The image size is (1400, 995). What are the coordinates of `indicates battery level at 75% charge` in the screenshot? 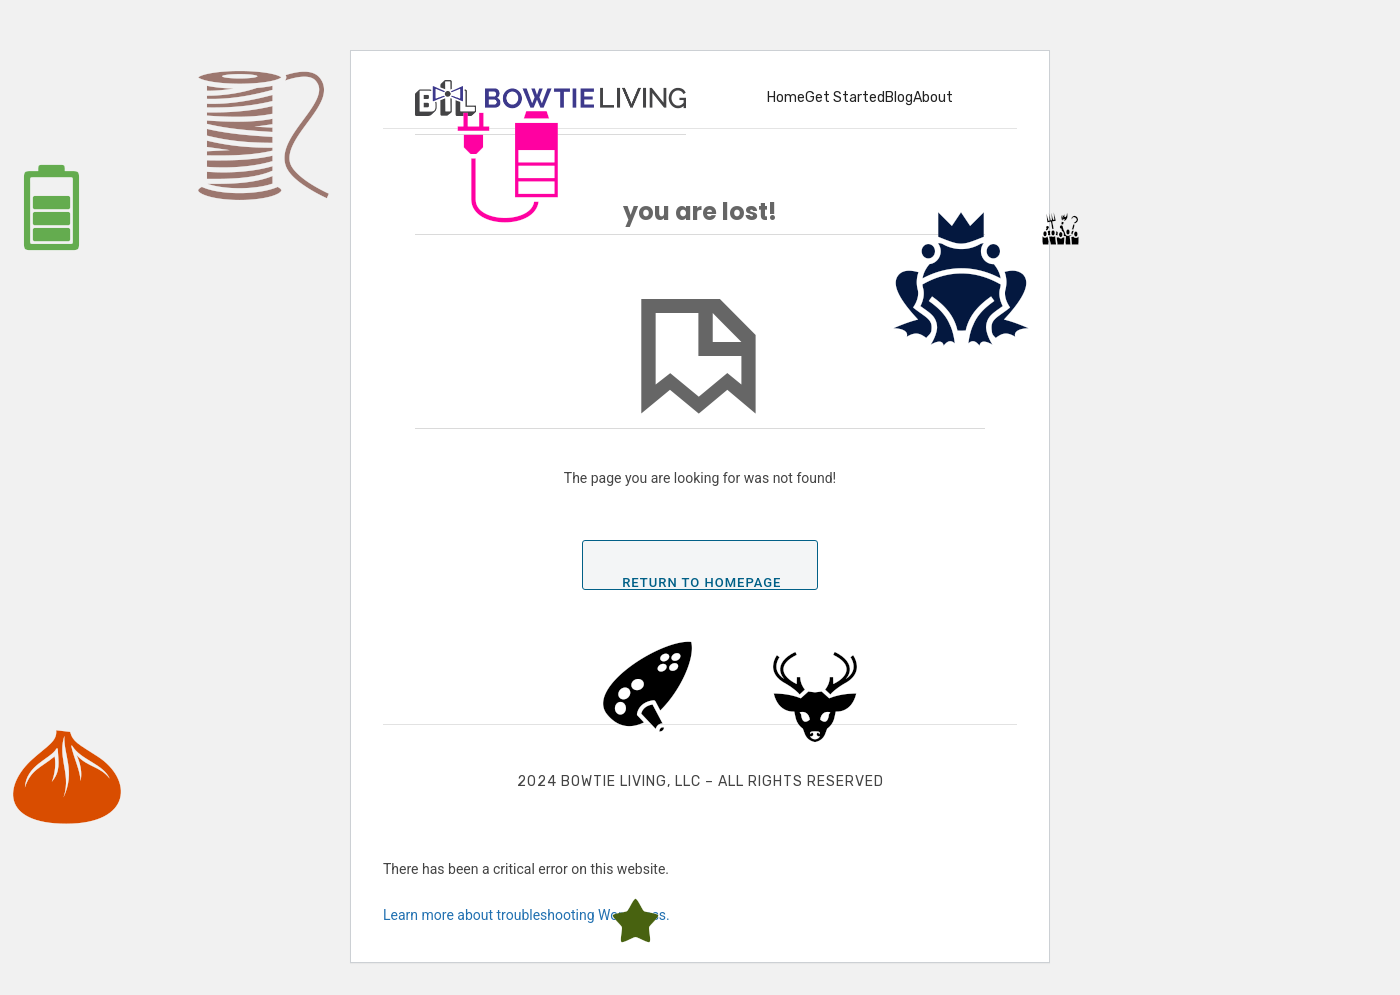 It's located at (51, 207).